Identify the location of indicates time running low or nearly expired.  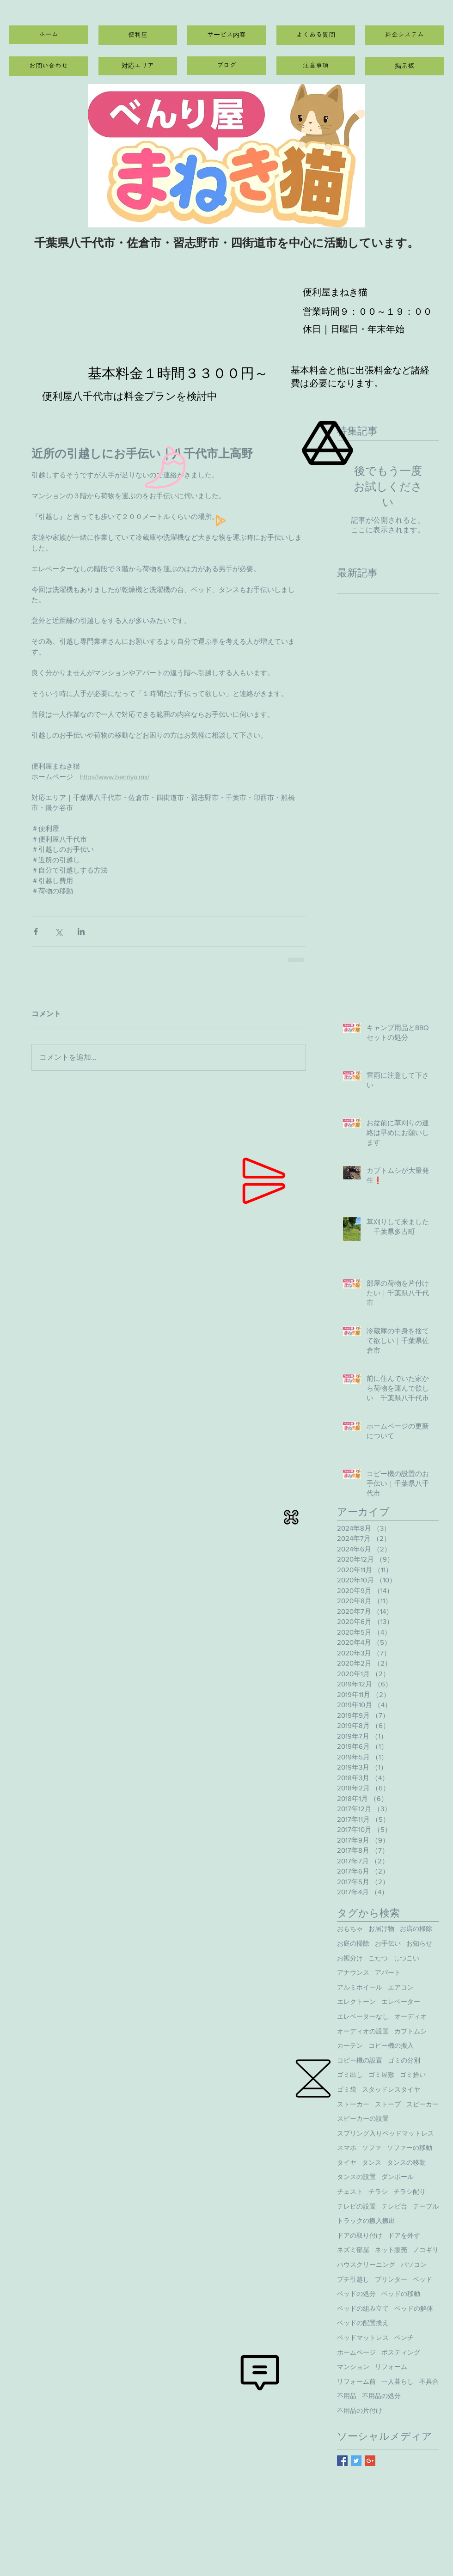
(313, 2078).